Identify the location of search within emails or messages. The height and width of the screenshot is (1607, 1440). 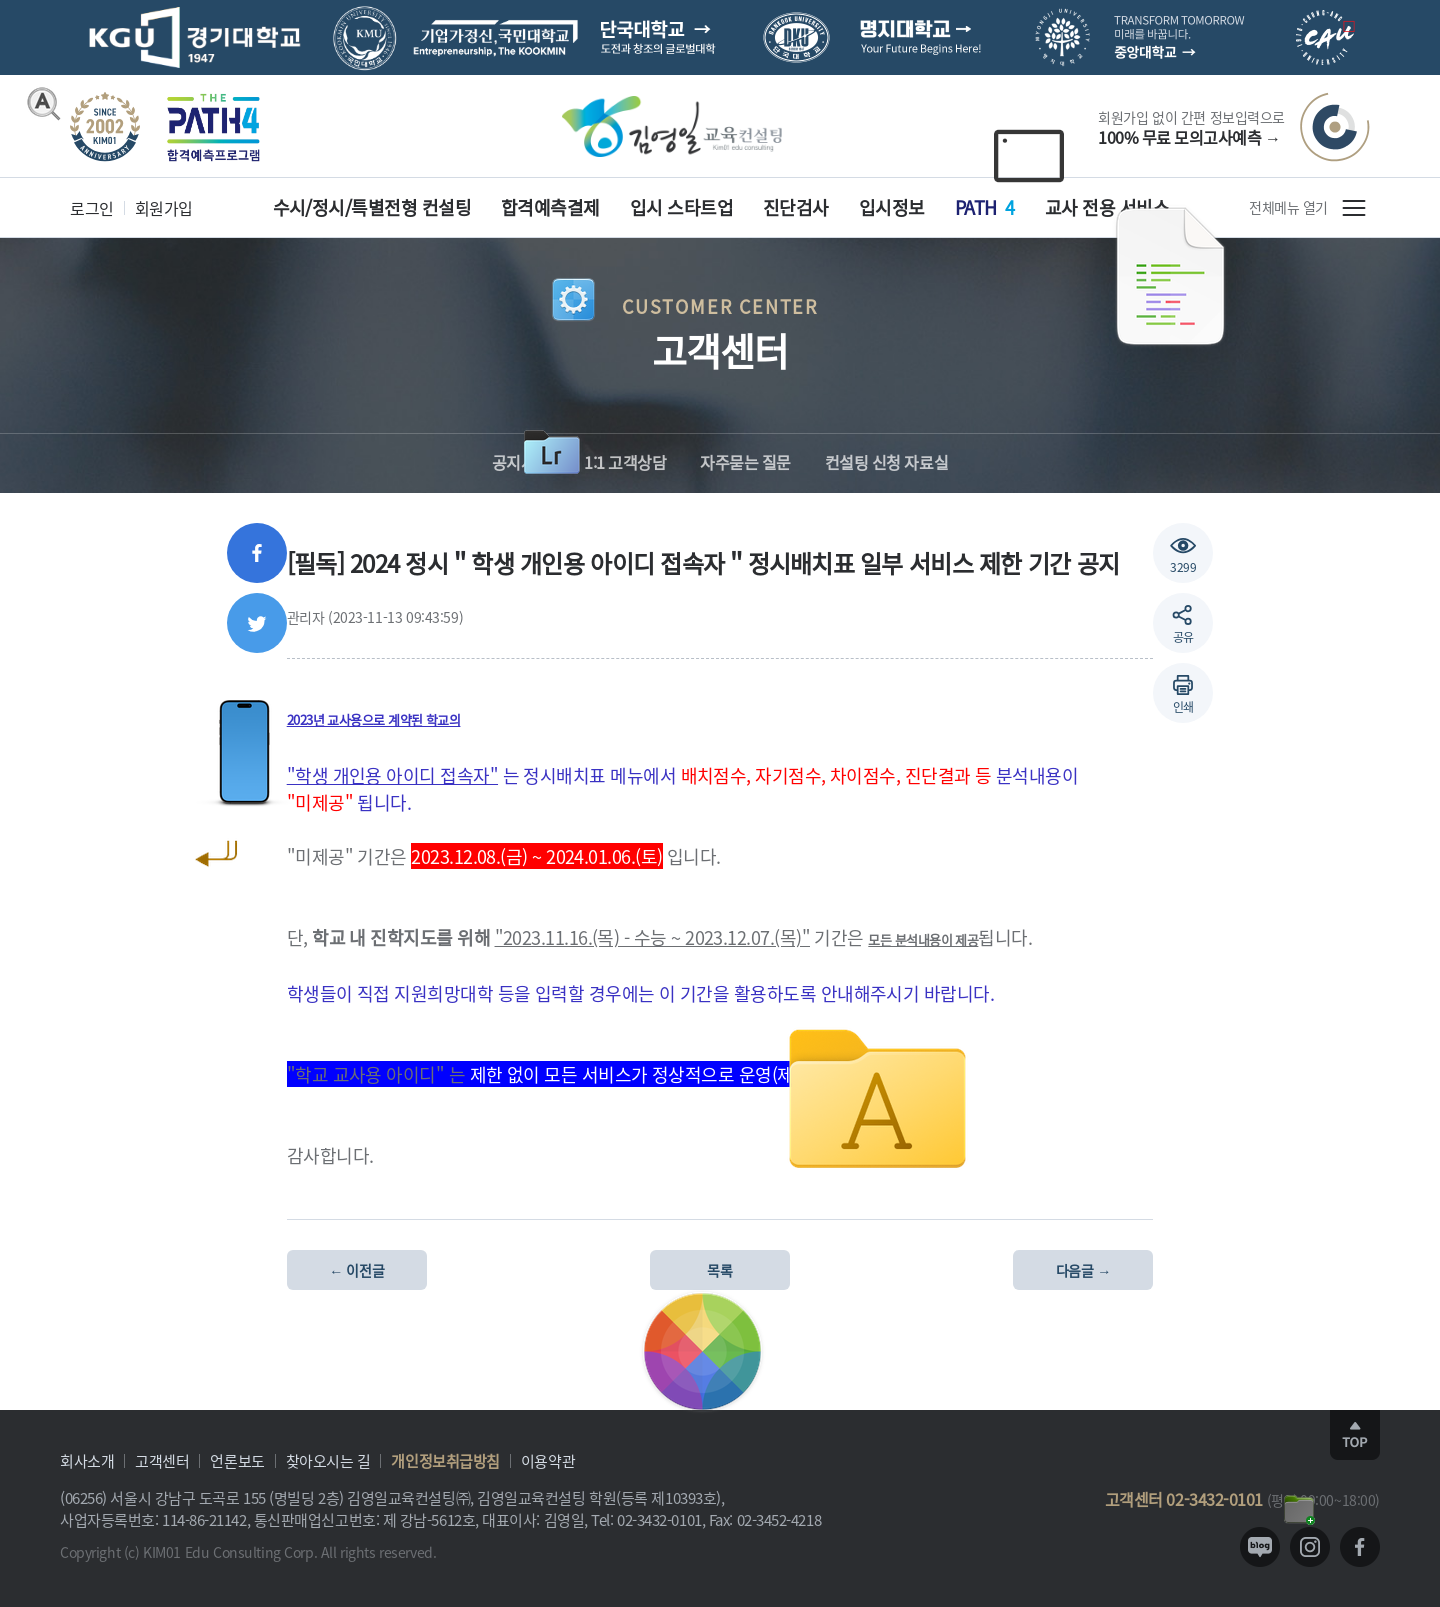
(44, 104).